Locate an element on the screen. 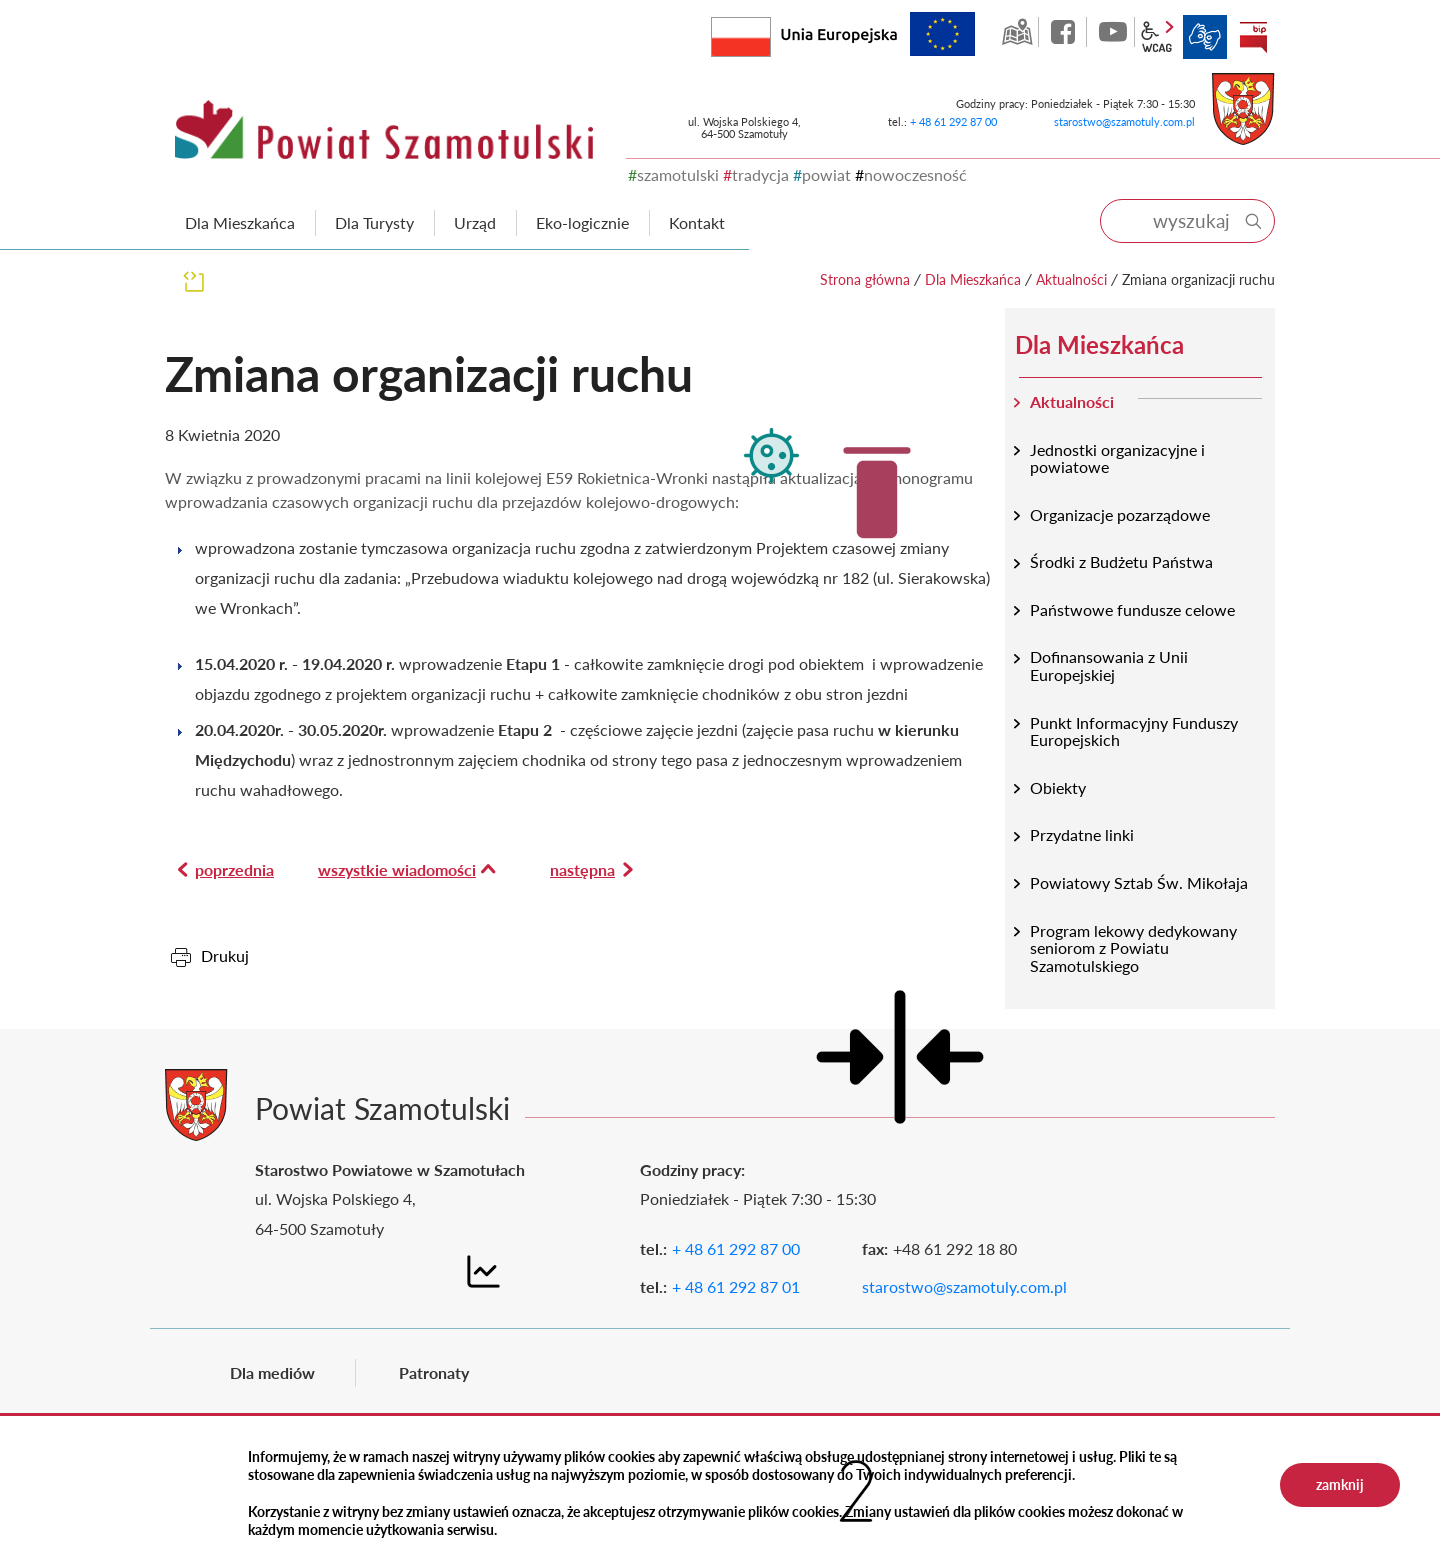 This screenshot has height=1554, width=1440. indicates a virus or malware threat detected is located at coordinates (771, 455).